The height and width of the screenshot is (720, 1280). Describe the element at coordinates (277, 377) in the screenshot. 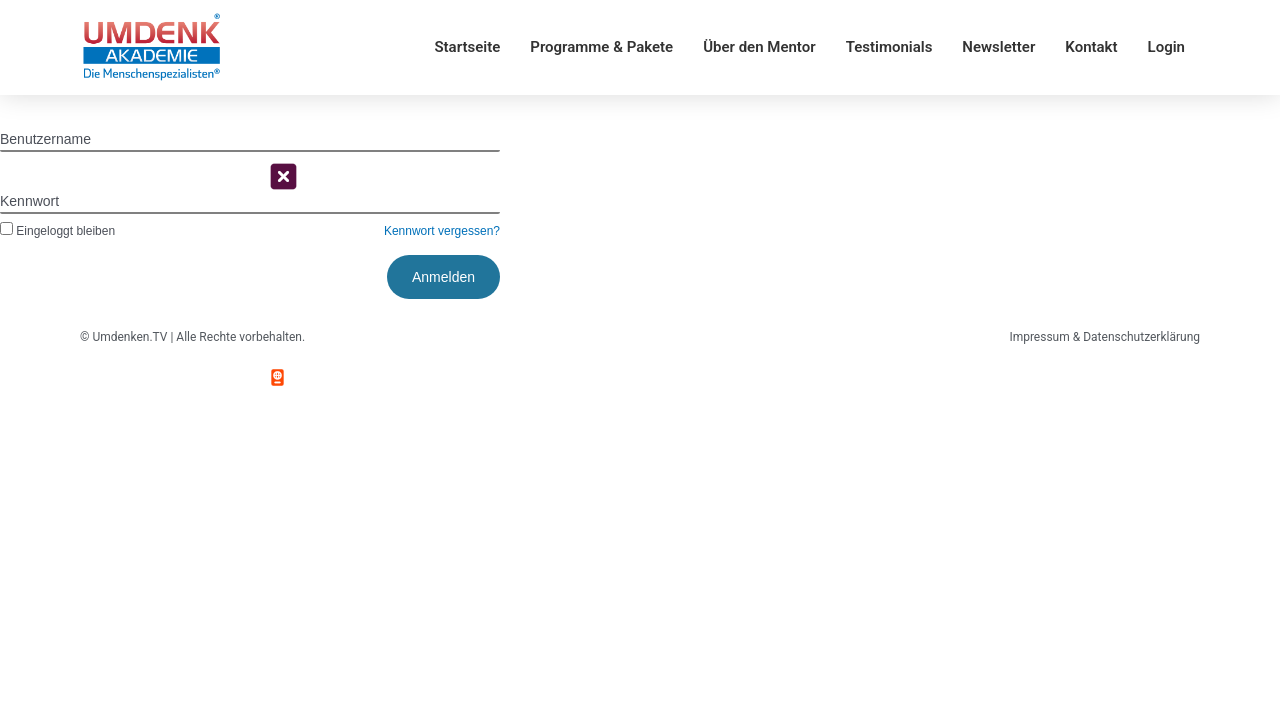

I see `access passport or travel documents` at that location.